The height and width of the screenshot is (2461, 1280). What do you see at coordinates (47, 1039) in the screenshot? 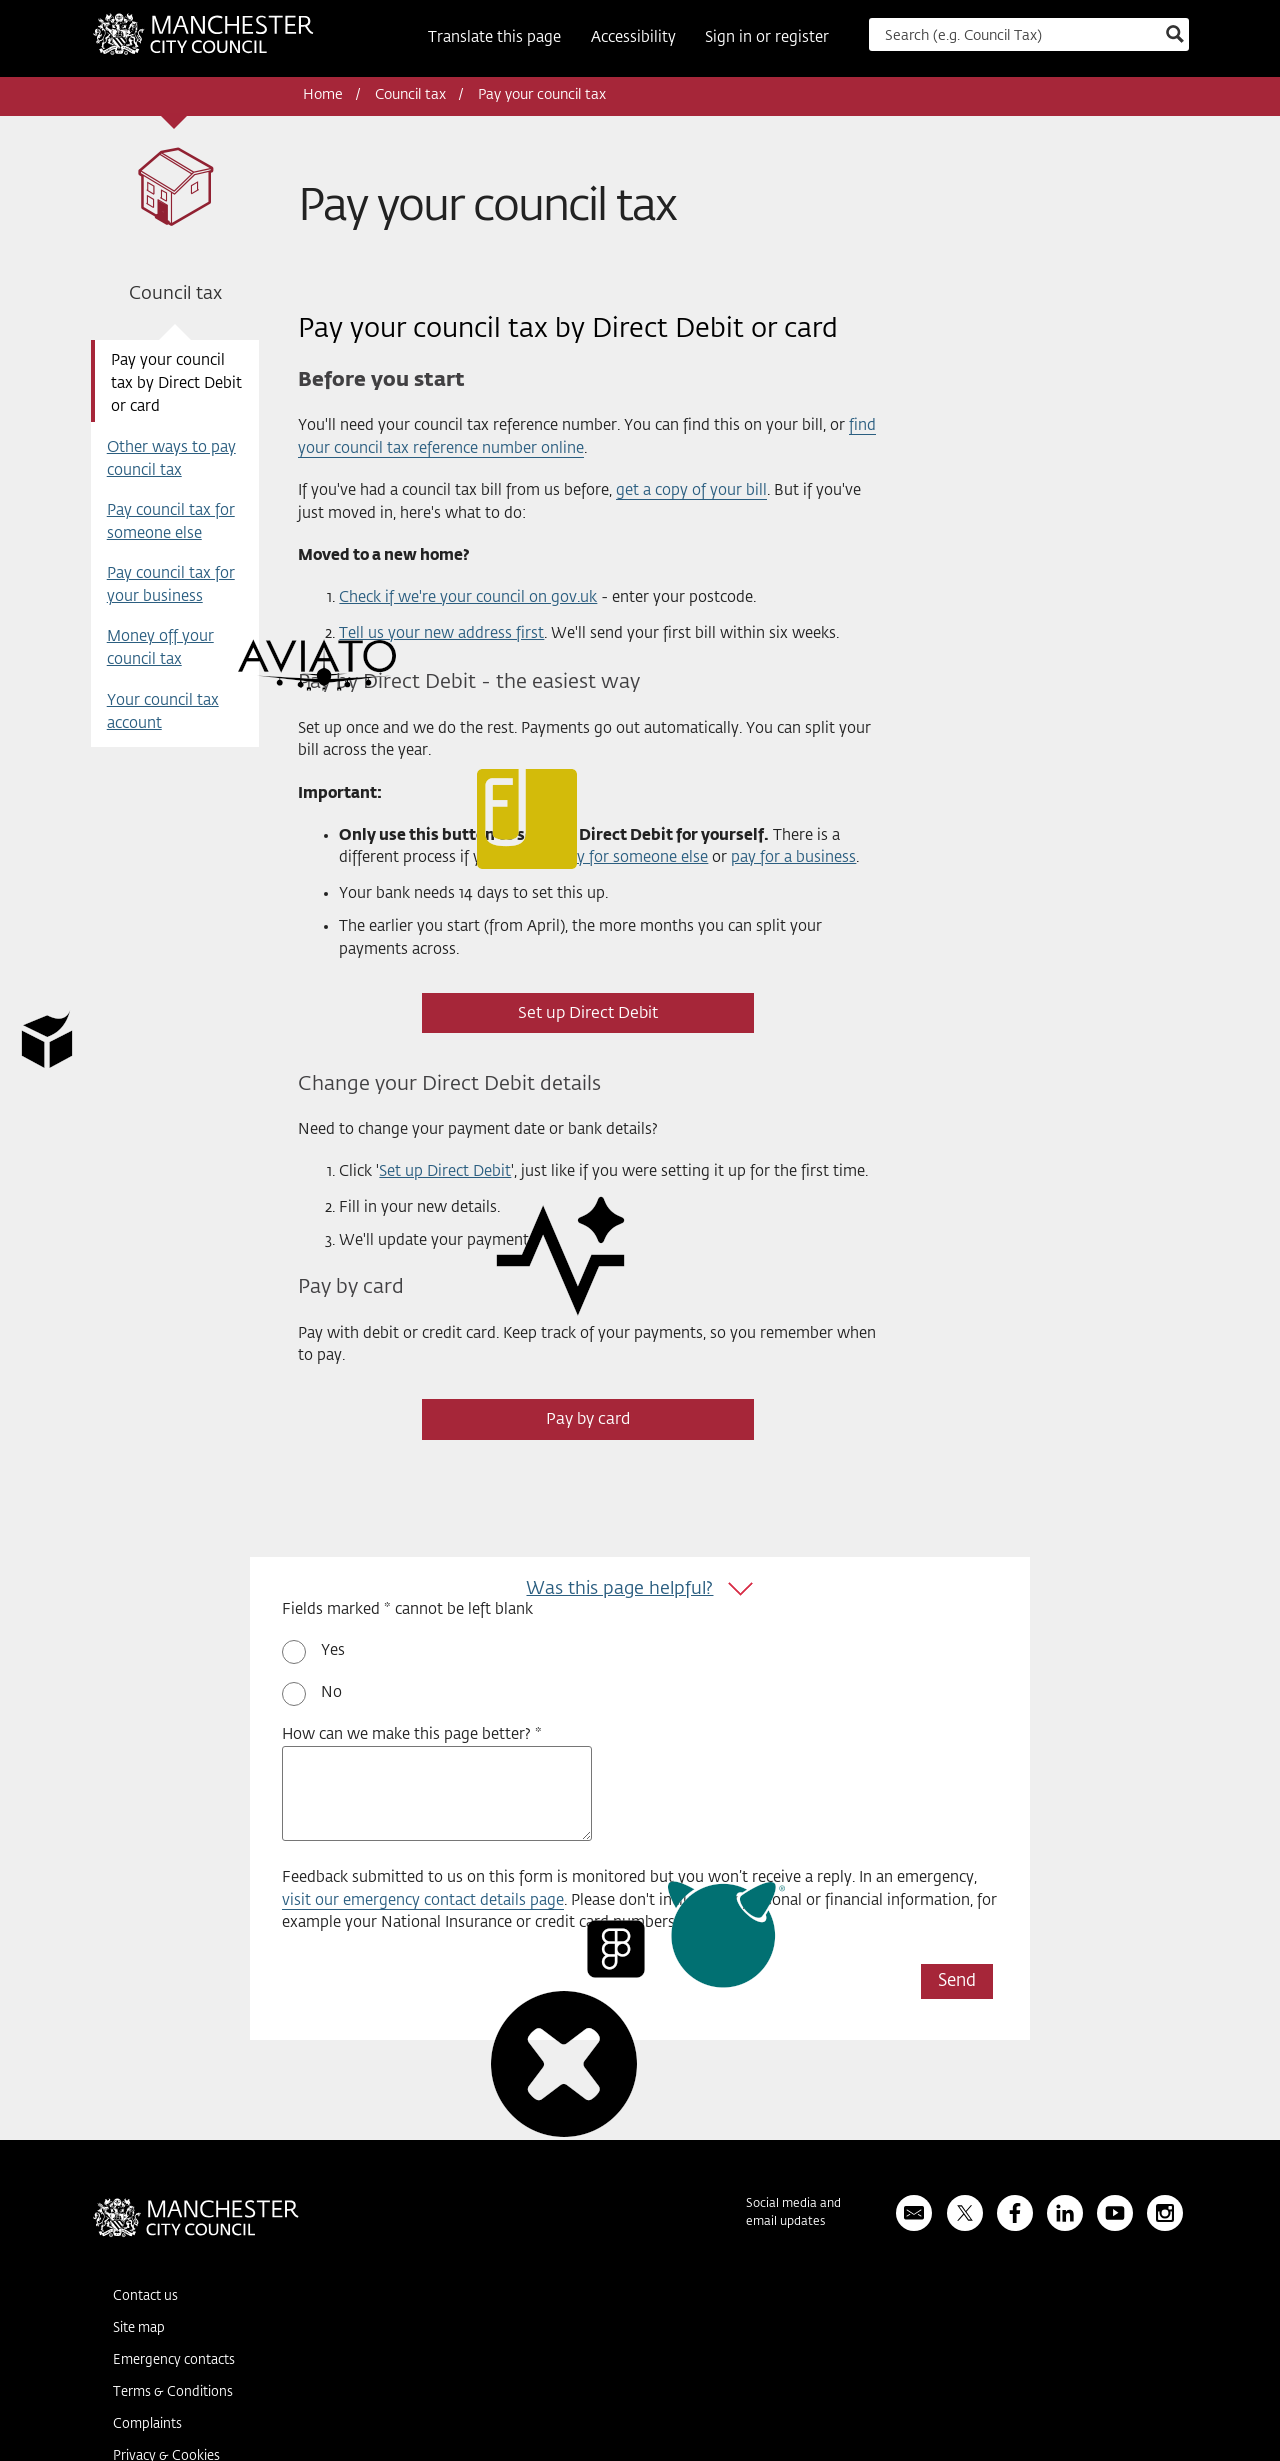
I see `semantic web technology or linked data services` at bounding box center [47, 1039].